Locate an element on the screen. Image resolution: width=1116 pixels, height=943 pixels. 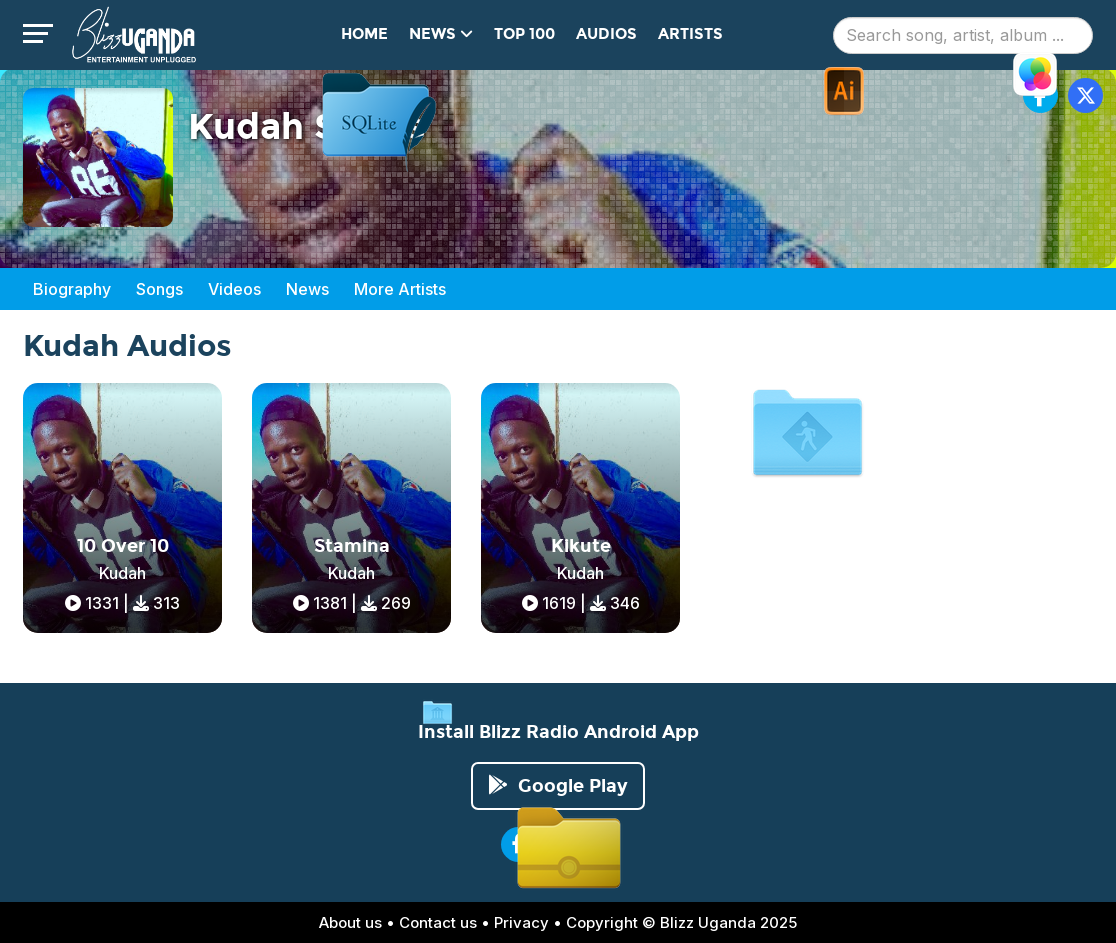
open folder containing SQLite database files is located at coordinates (375, 117).